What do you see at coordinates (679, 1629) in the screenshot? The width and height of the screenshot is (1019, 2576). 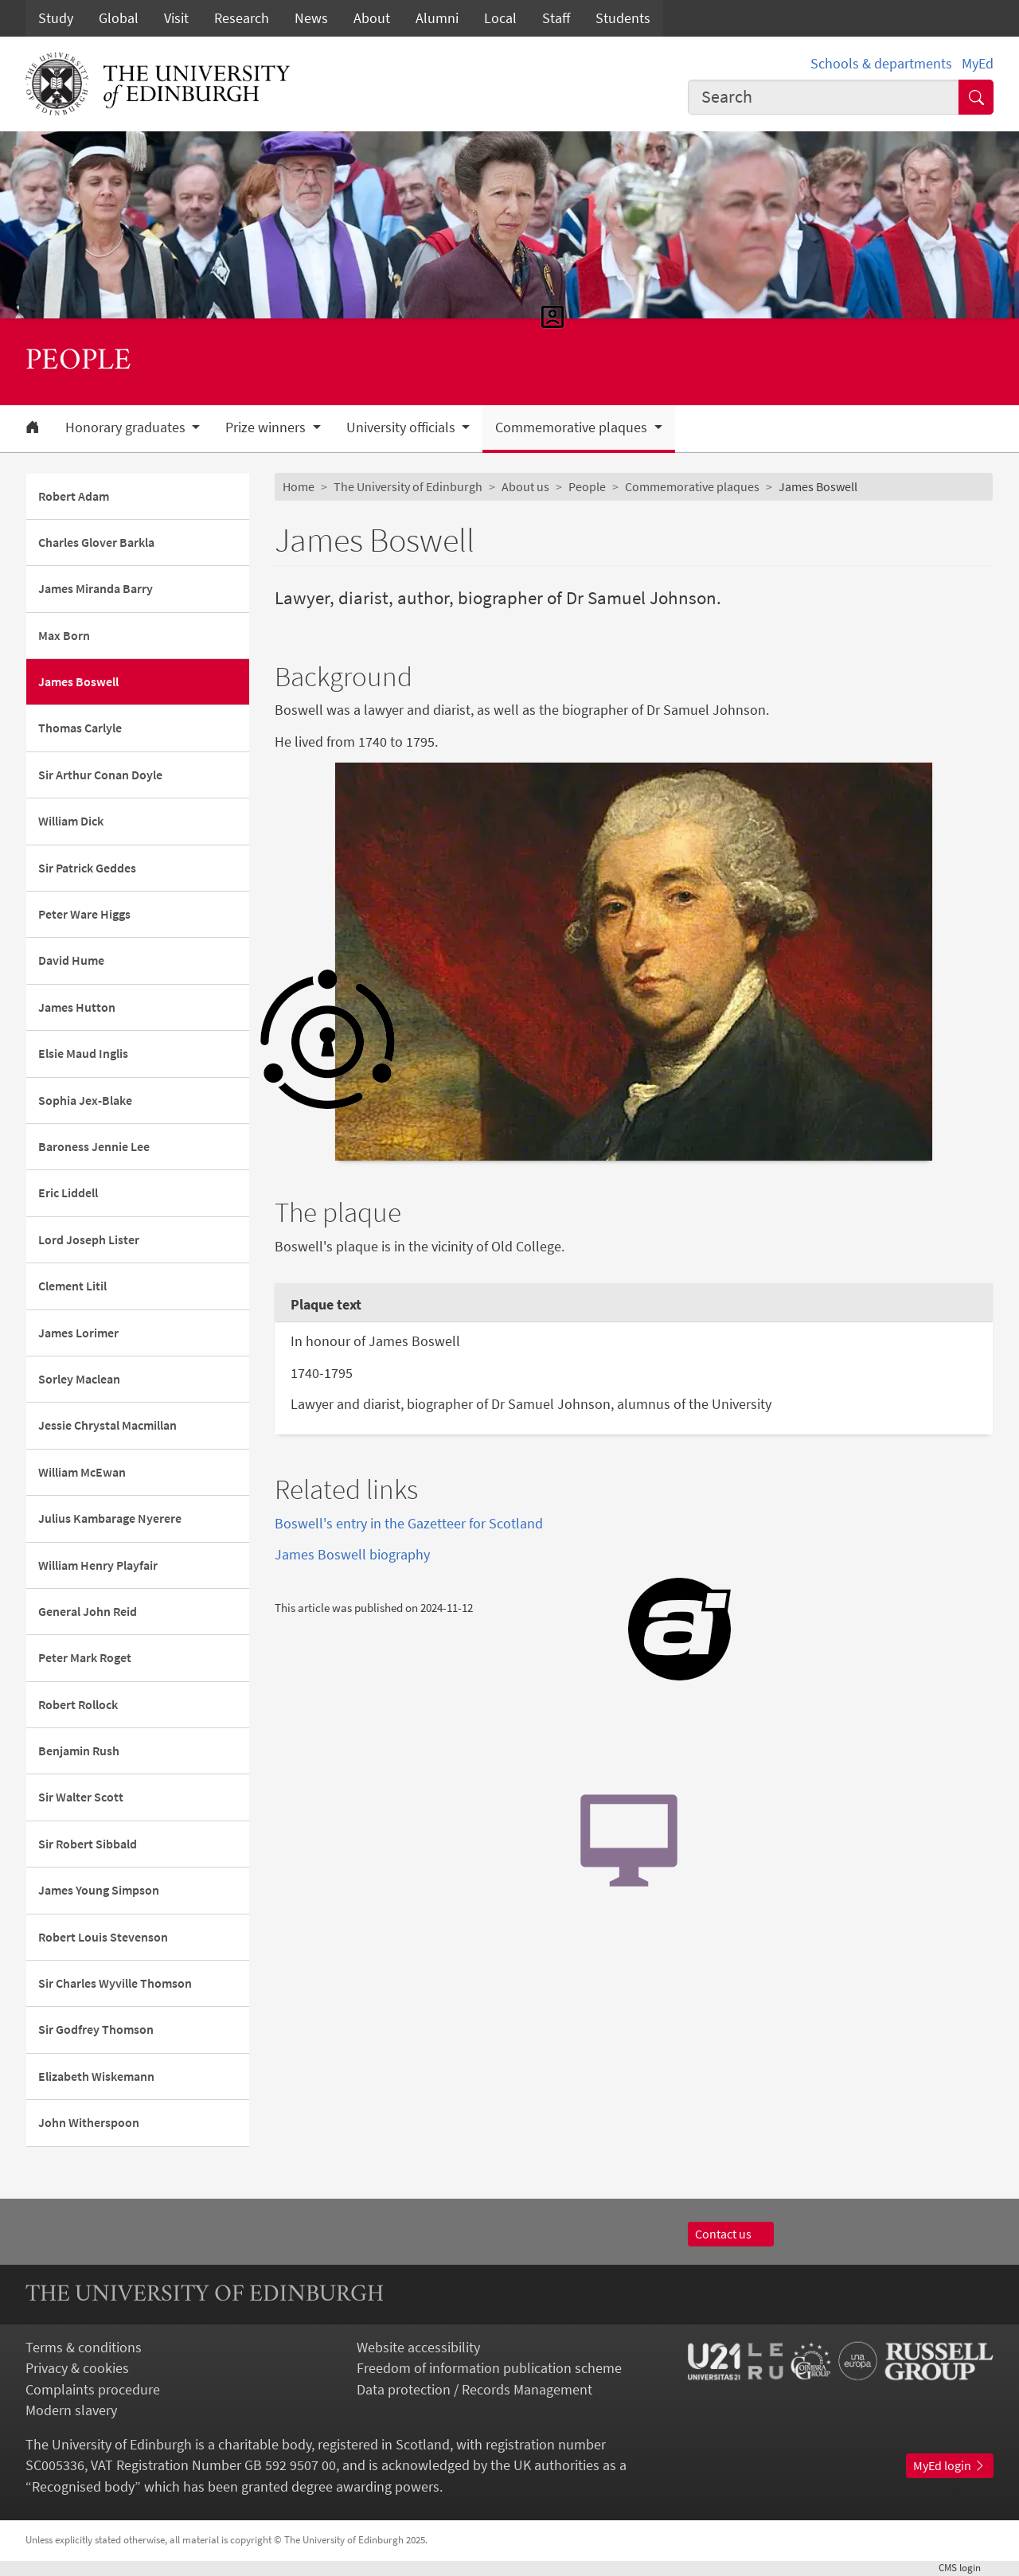 I see `anime.js library logo` at bounding box center [679, 1629].